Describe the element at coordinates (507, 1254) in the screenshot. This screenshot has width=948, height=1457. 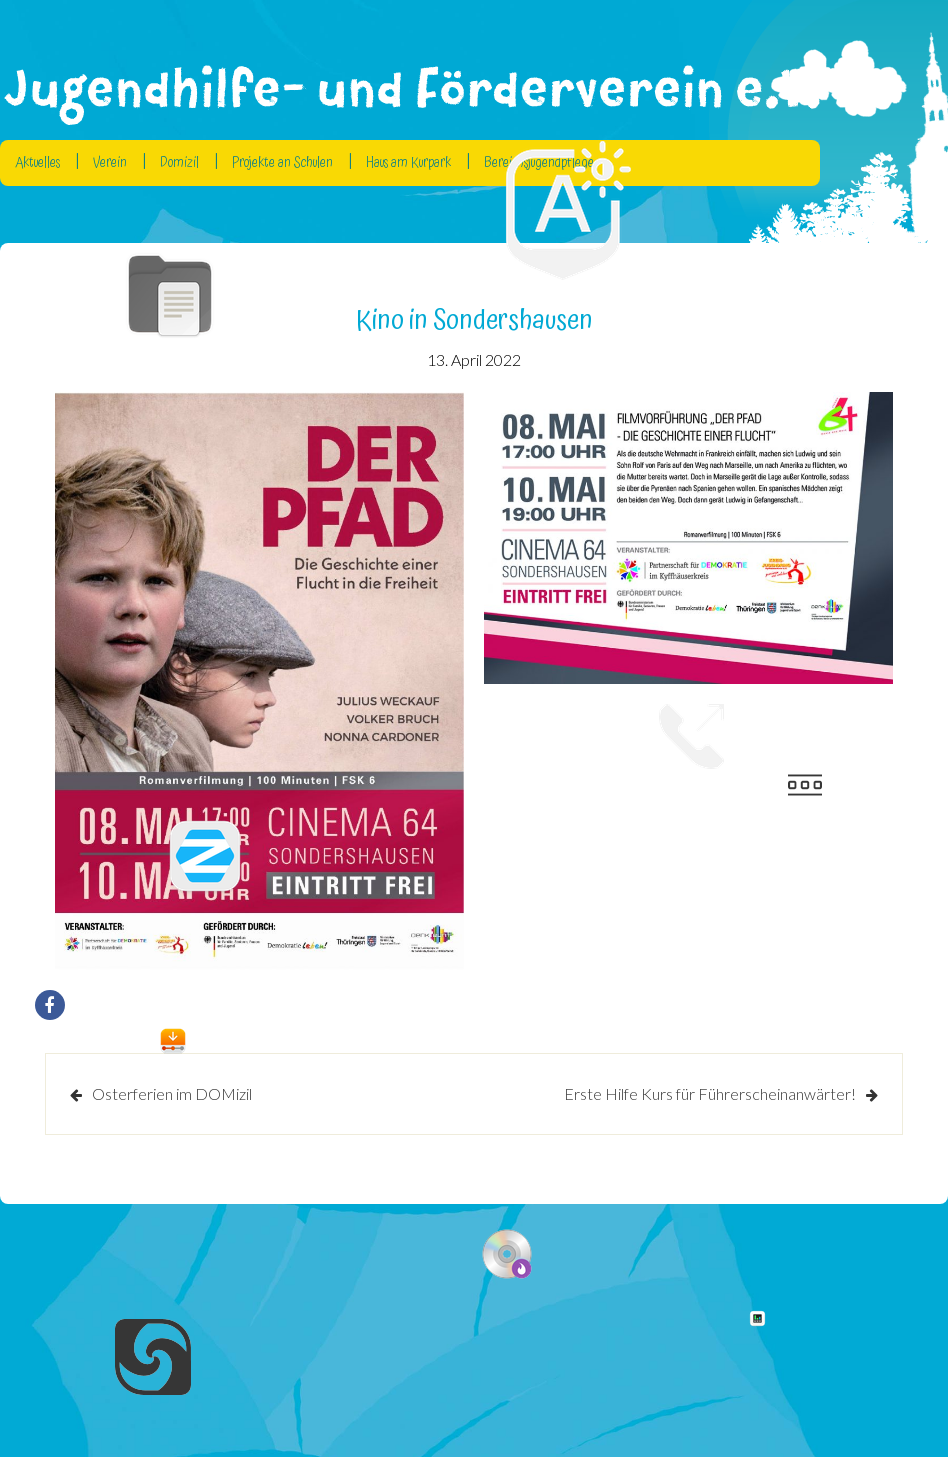
I see `burn data to a dvd disc` at that location.